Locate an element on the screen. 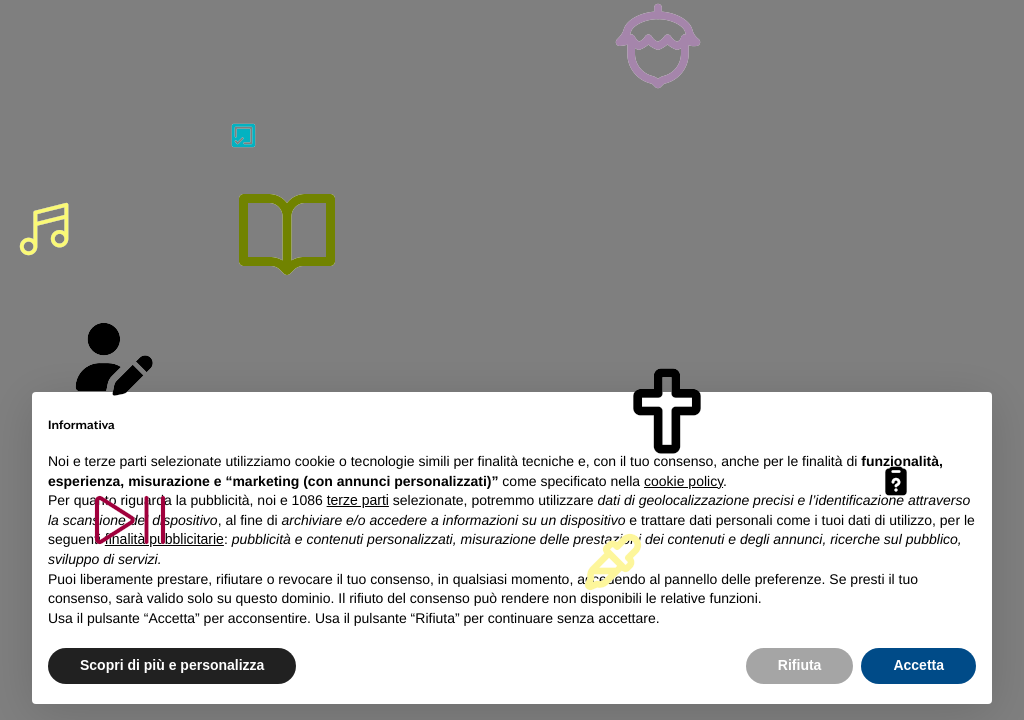  access music library or player is located at coordinates (47, 230).